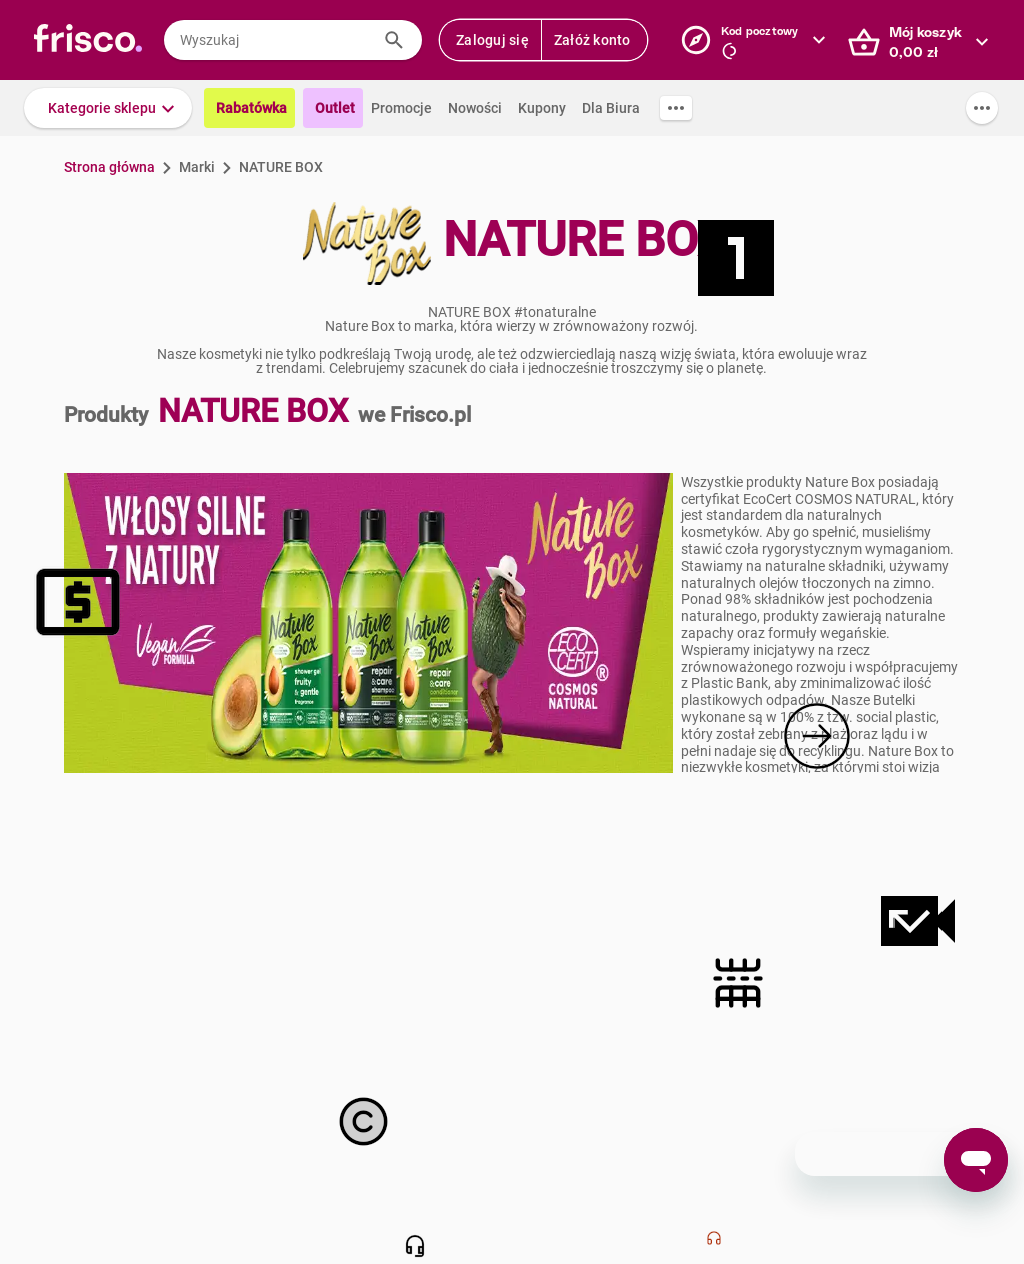 This screenshot has height=1264, width=1024. What do you see at coordinates (415, 1246) in the screenshot?
I see `contact customer support` at bounding box center [415, 1246].